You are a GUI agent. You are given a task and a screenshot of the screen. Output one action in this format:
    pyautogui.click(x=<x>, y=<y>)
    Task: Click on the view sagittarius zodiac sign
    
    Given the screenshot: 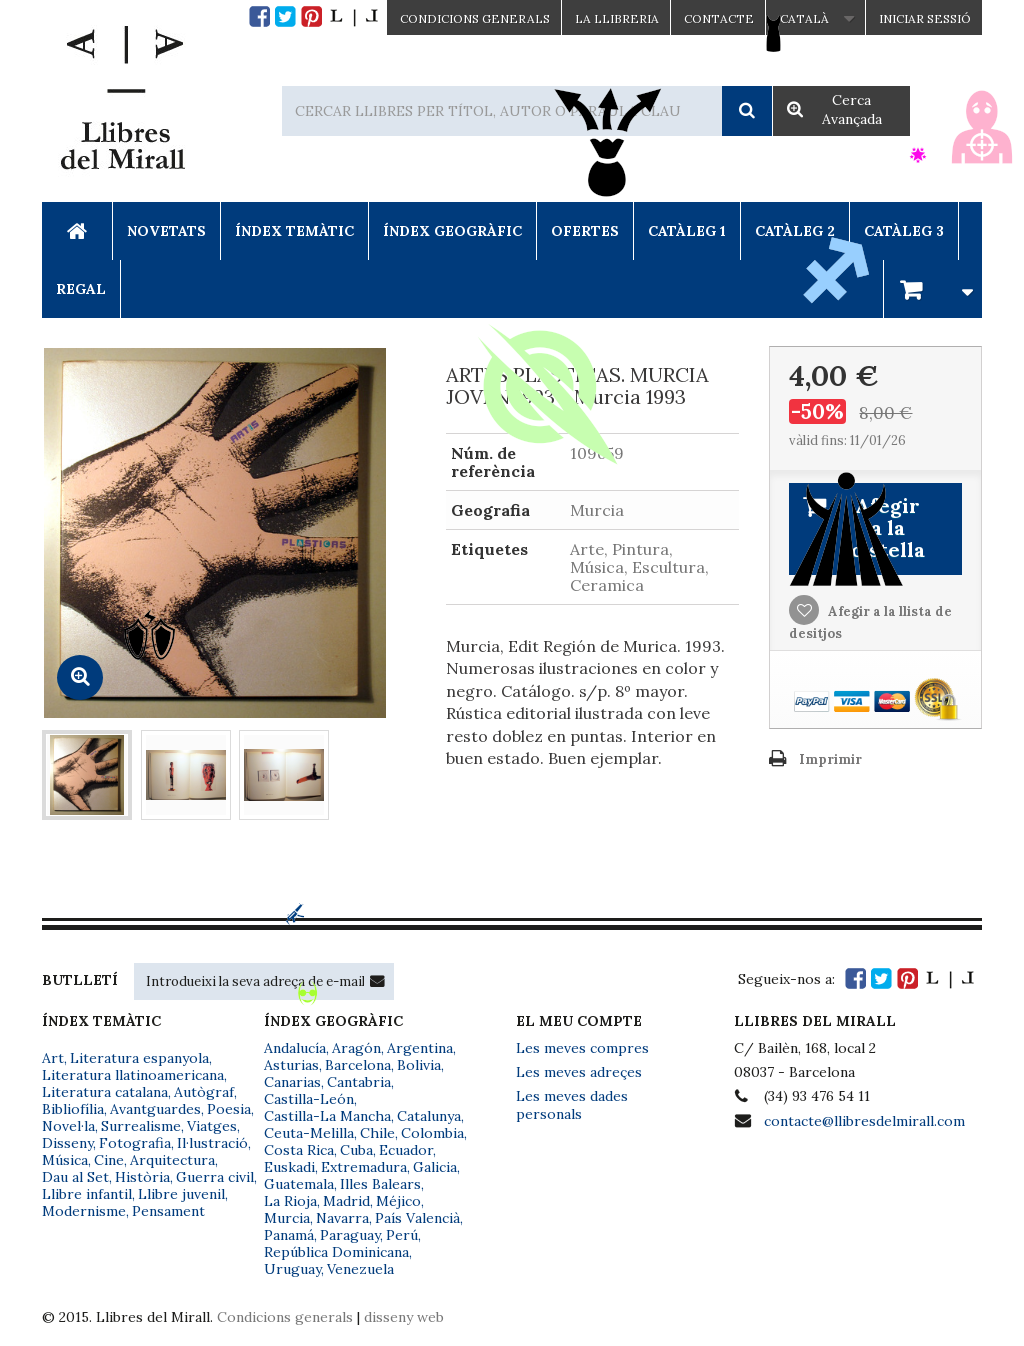 What is the action you would take?
    pyautogui.click(x=836, y=270)
    